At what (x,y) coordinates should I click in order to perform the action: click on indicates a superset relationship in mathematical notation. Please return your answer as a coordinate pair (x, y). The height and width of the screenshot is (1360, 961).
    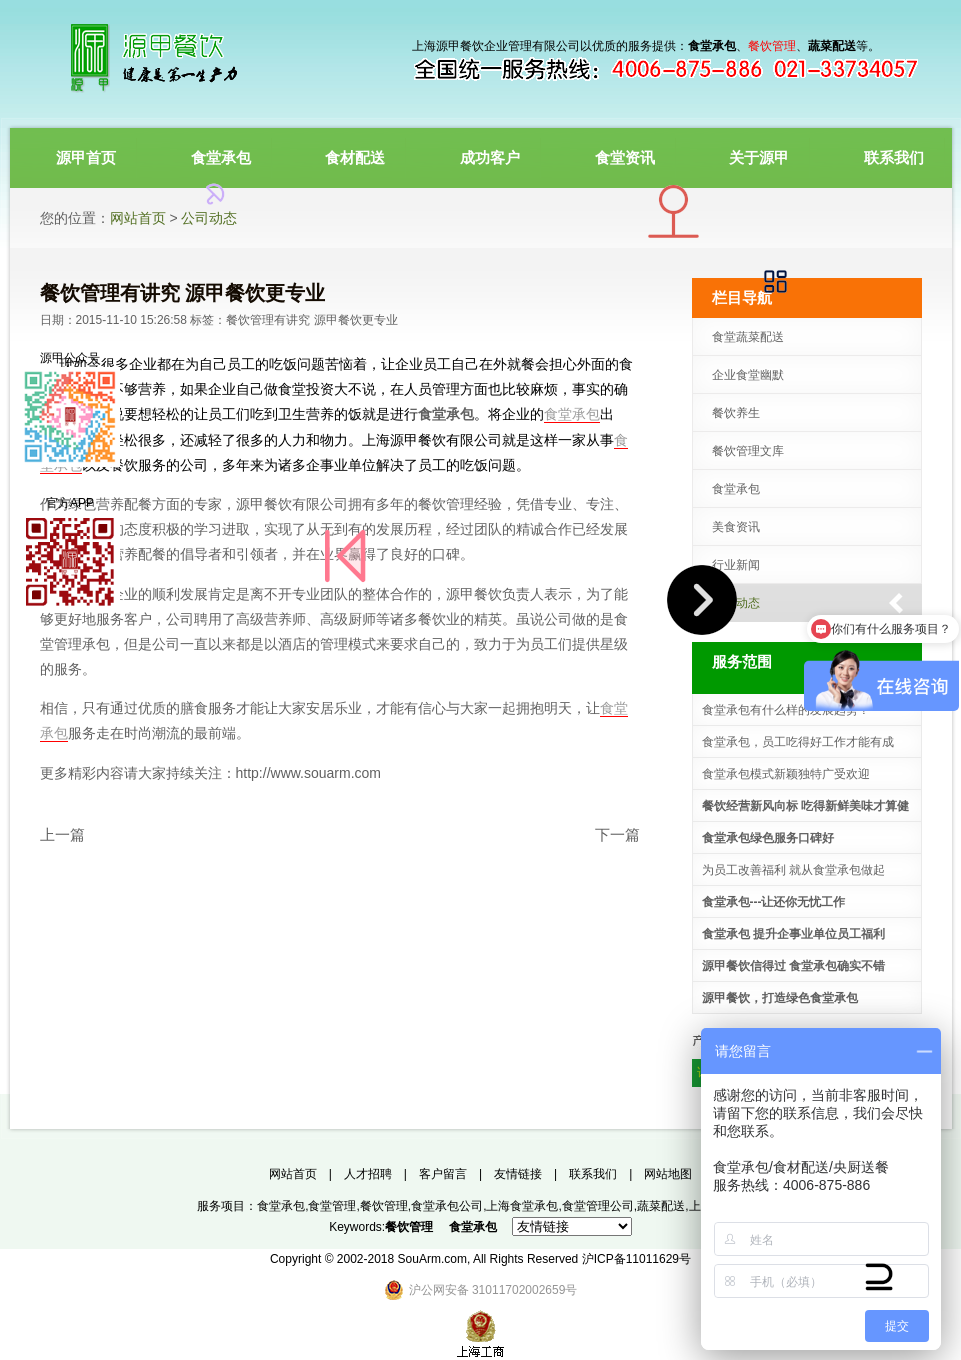
    Looking at the image, I should click on (878, 1277).